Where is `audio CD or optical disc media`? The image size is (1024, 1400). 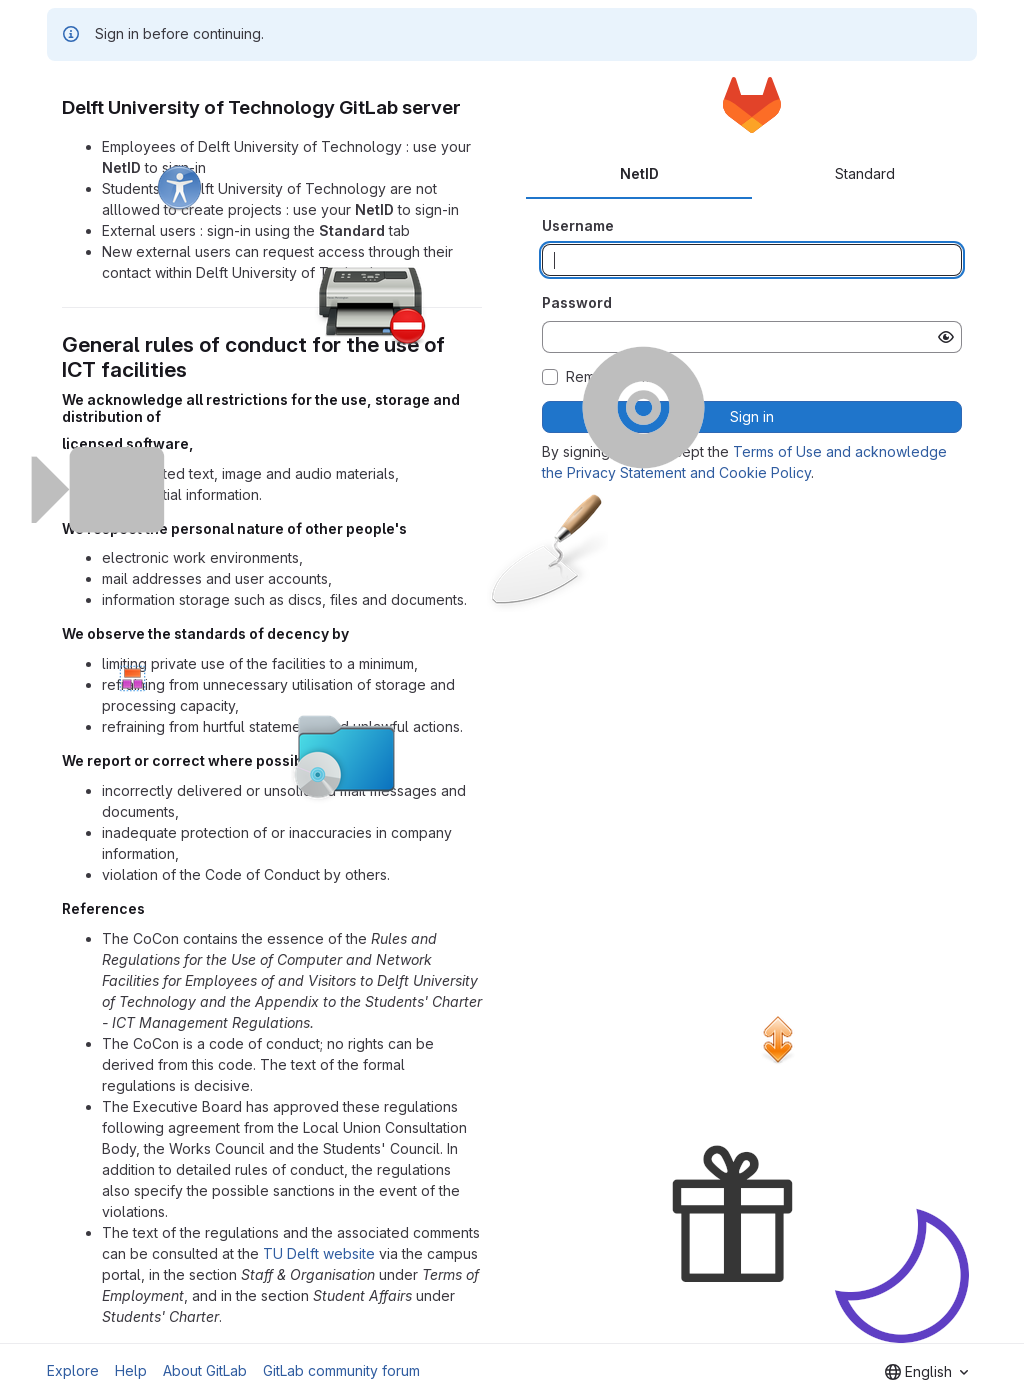 audio CD or optical disc media is located at coordinates (643, 407).